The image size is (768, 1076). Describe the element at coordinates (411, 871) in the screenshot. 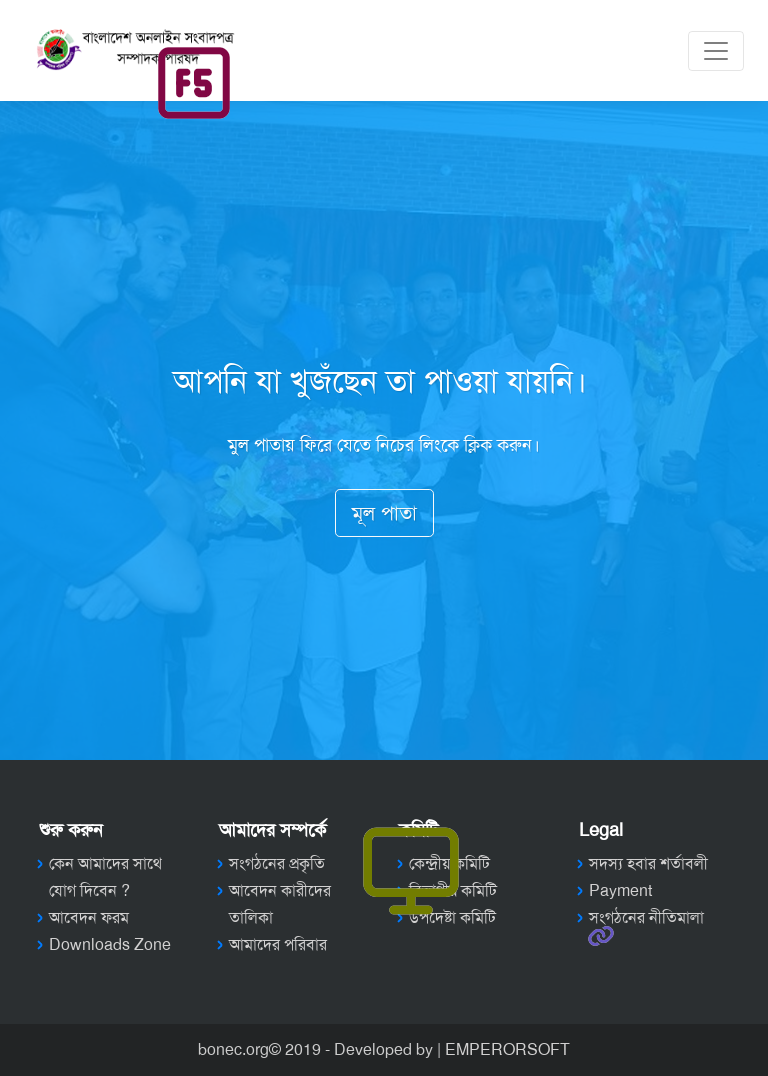

I see `switch to desktop display mode` at that location.